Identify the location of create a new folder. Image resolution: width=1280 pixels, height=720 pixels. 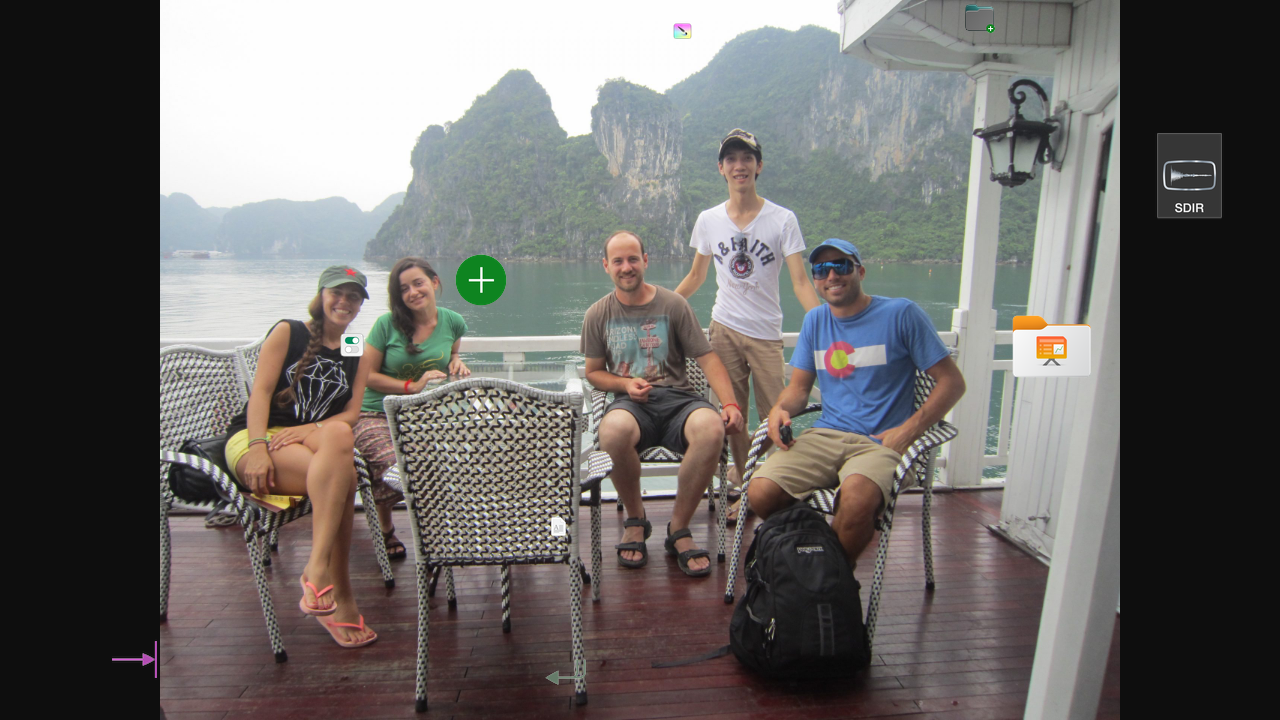
(979, 17).